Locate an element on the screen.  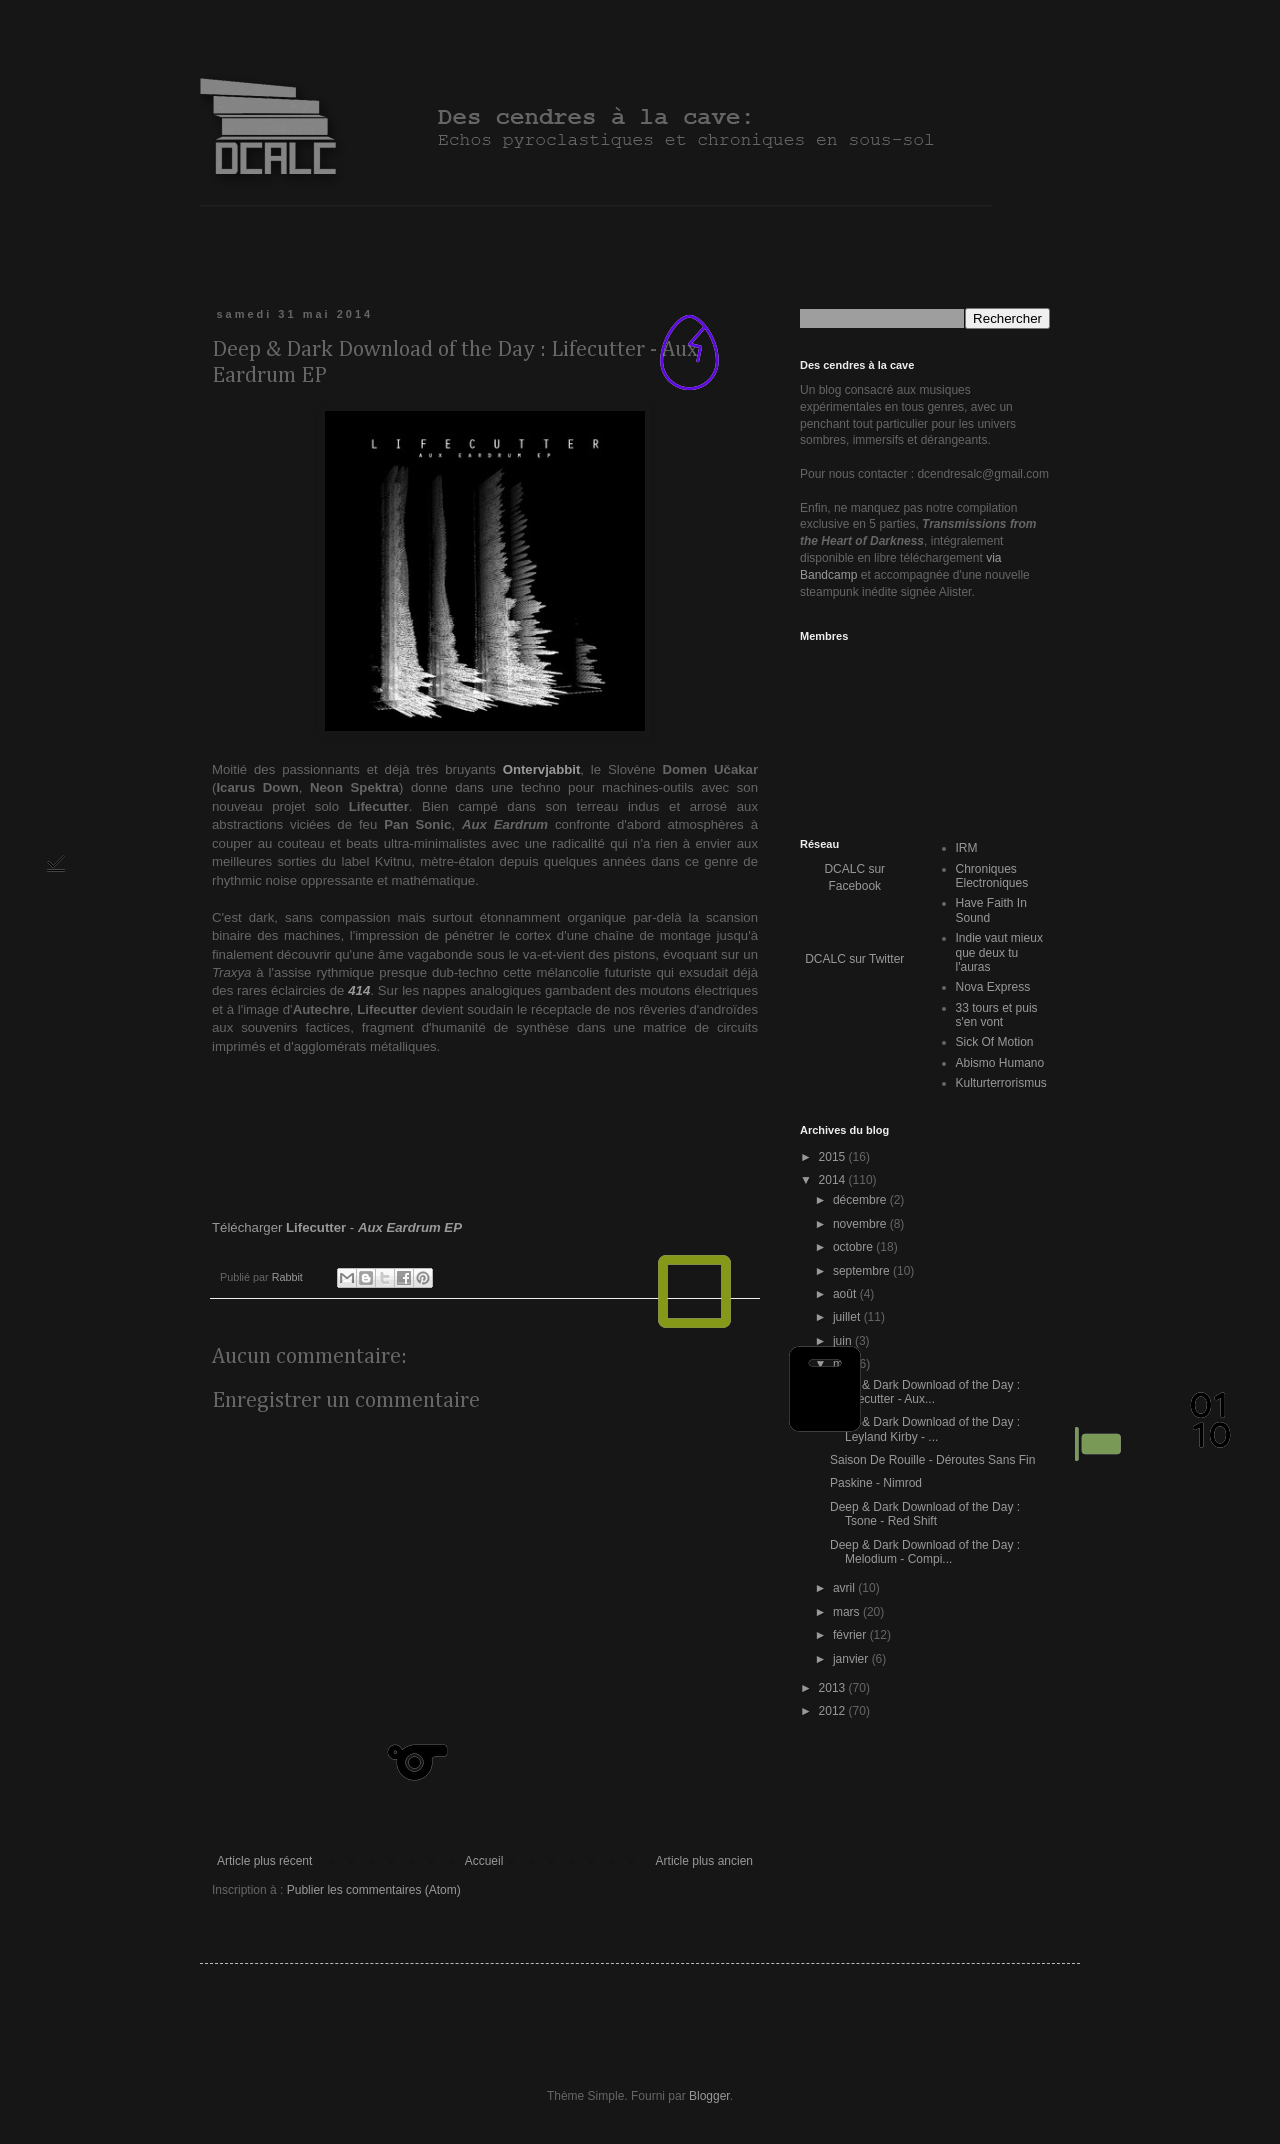
confirm or submit an action is located at coordinates (56, 864).